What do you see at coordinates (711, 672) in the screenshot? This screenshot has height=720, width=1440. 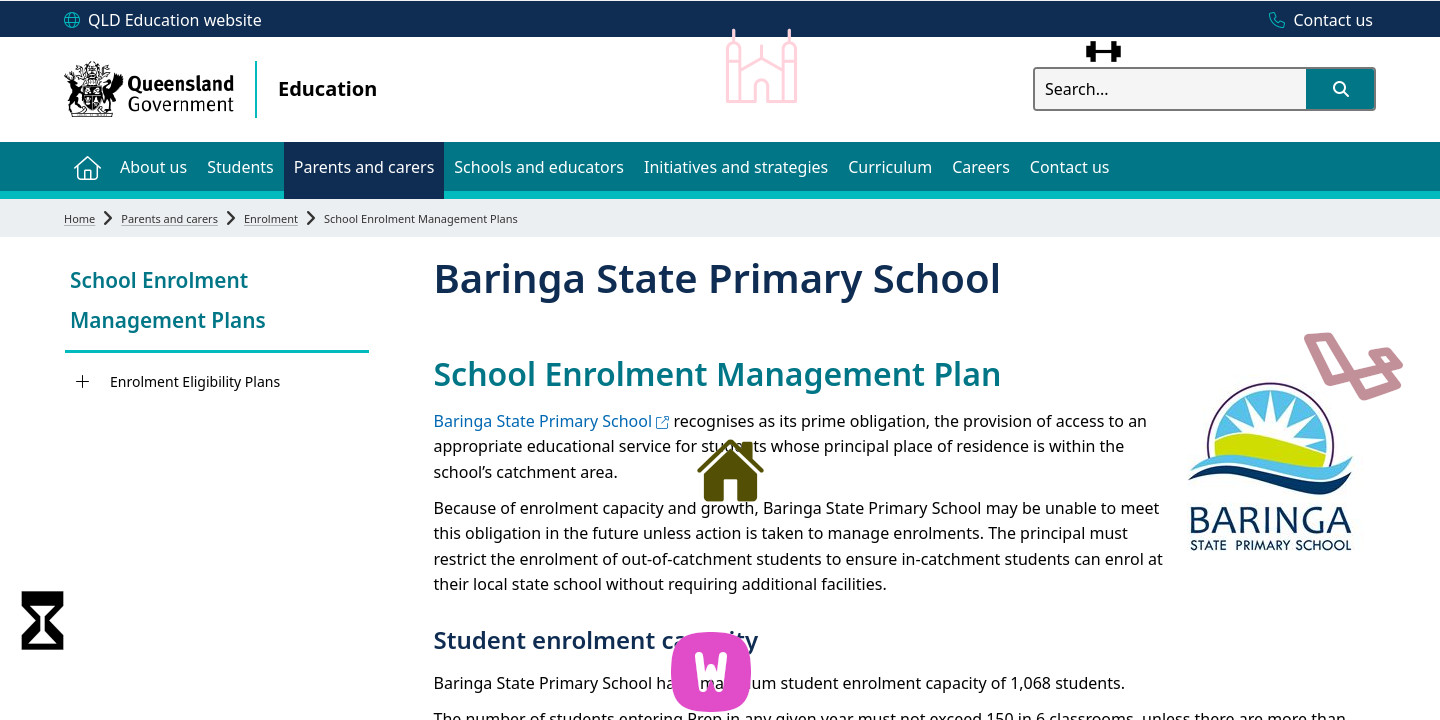 I see `app icon for a service or brand starting with "W"` at bounding box center [711, 672].